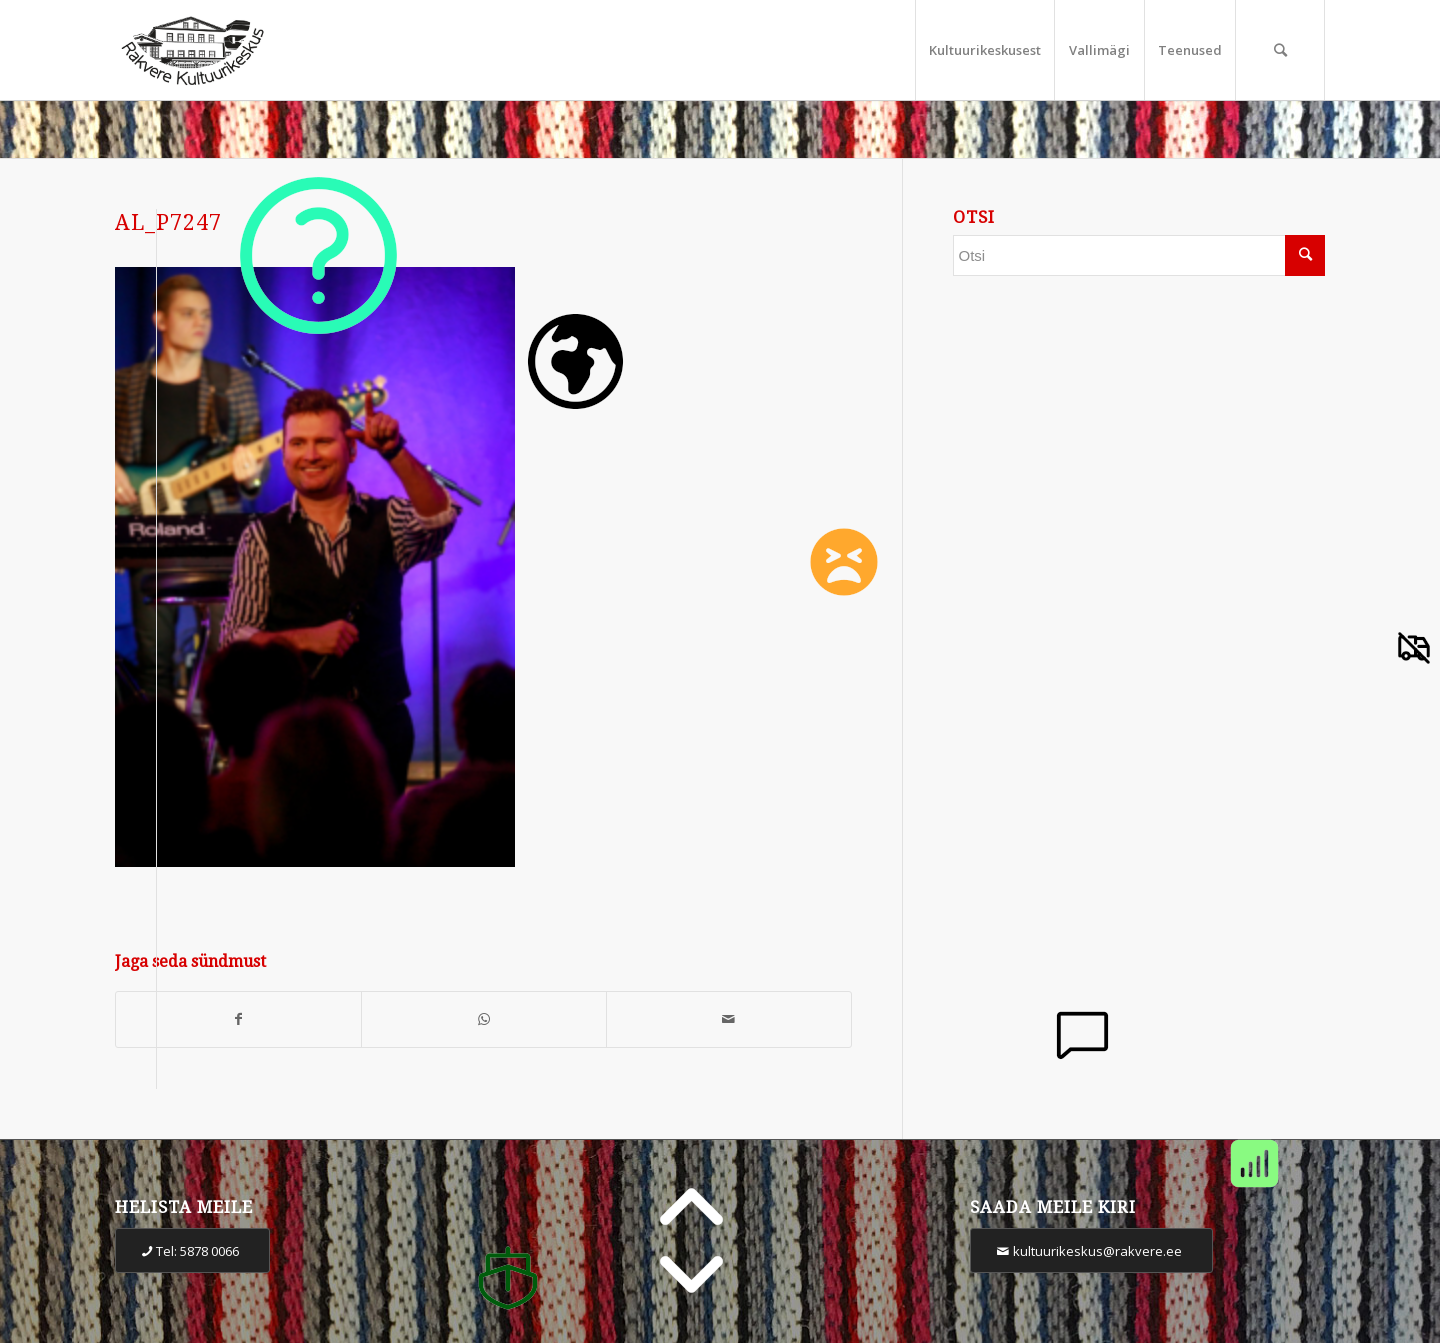  I want to click on indicates user fatigue or exhaustion status, so click(844, 562).